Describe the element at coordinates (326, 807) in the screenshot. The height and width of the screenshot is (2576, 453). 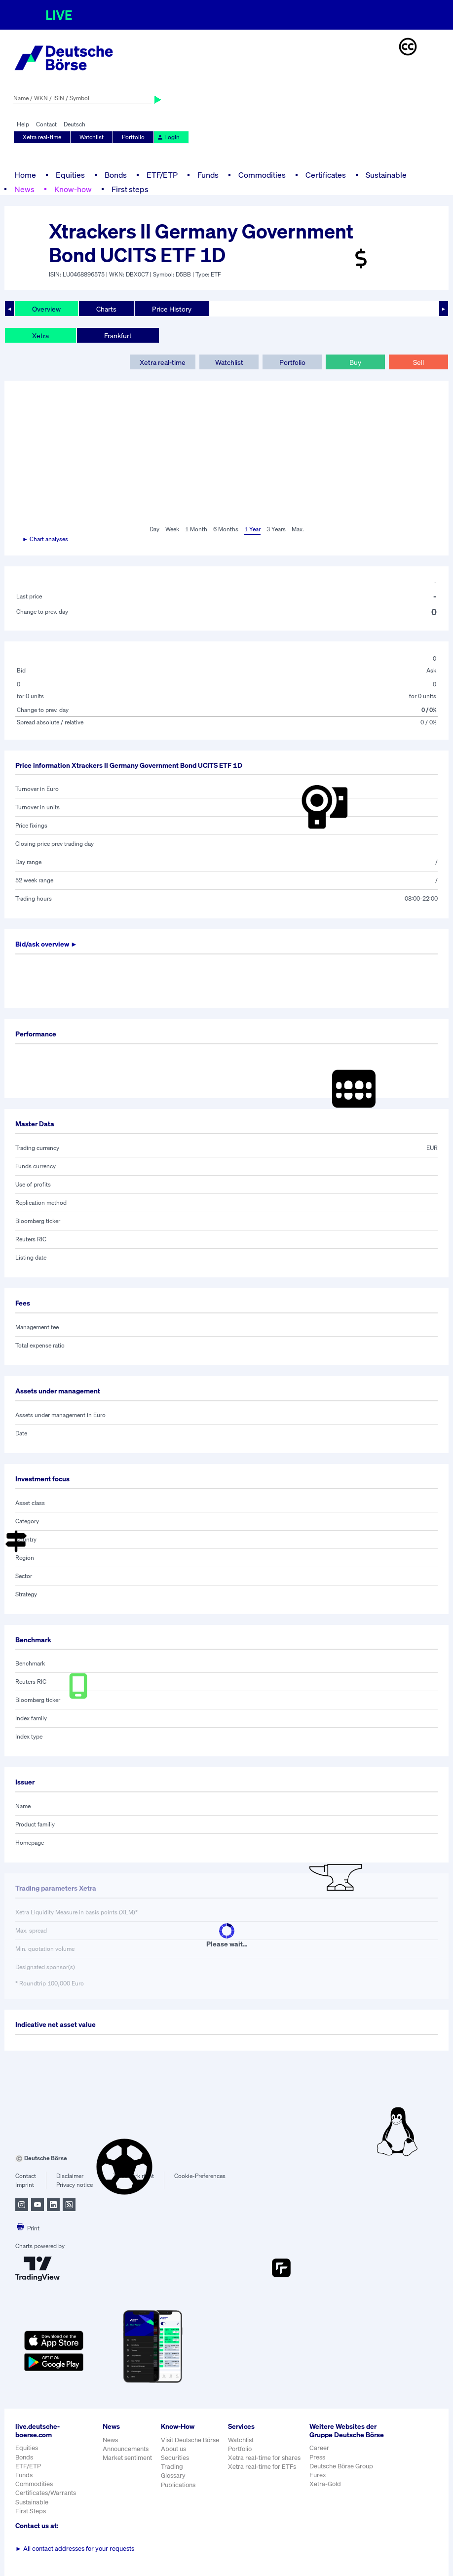
I see `access DV camcorder or digital video settings` at that location.